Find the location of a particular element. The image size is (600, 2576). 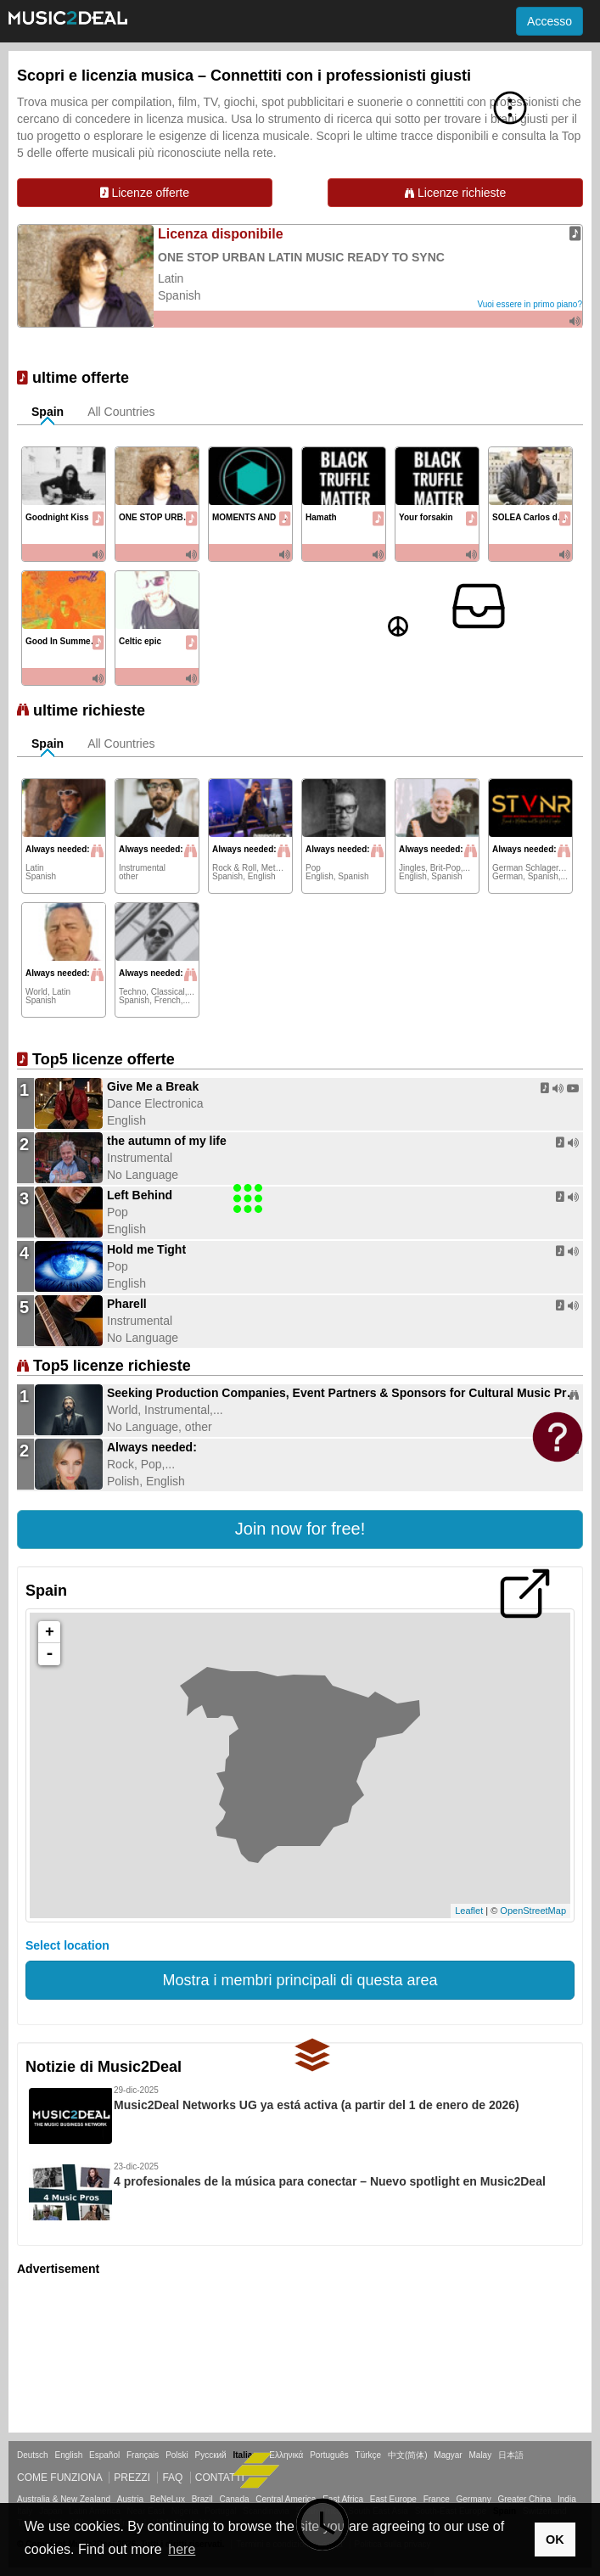

open link in a new tab or window is located at coordinates (524, 1593).